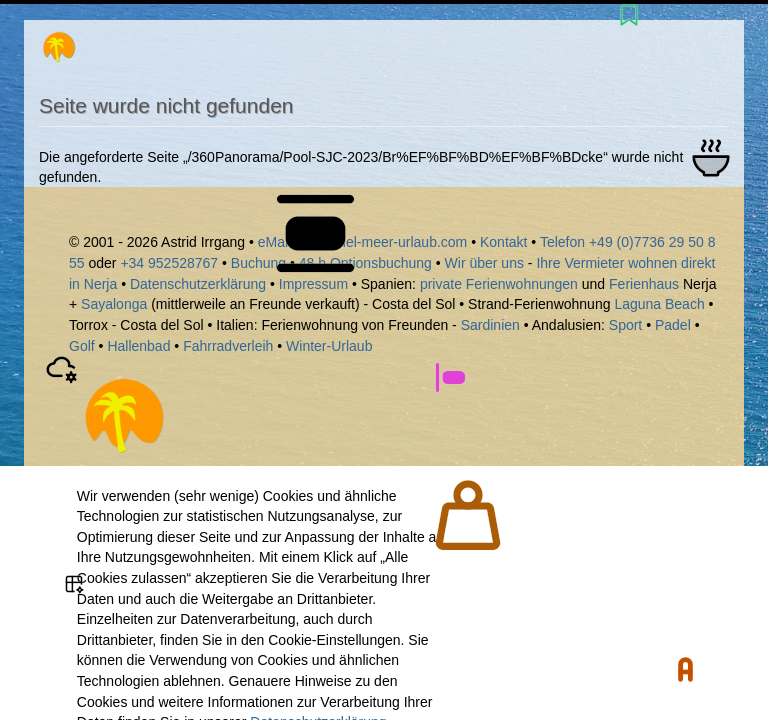 This screenshot has width=768, height=720. Describe the element at coordinates (450, 377) in the screenshot. I see `align selected elements to the left` at that location.